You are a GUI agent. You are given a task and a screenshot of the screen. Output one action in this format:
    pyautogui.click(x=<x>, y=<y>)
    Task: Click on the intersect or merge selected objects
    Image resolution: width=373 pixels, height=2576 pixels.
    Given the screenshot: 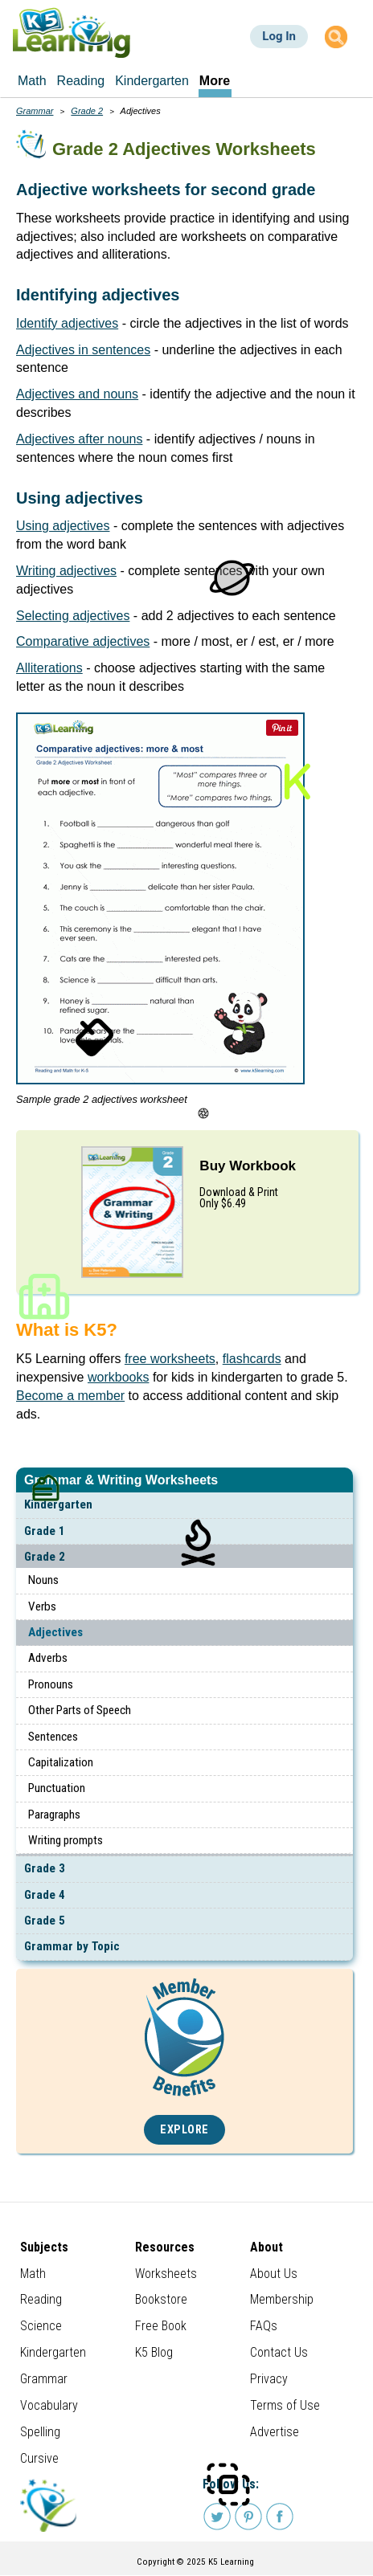 What is the action you would take?
    pyautogui.click(x=228, y=2484)
    